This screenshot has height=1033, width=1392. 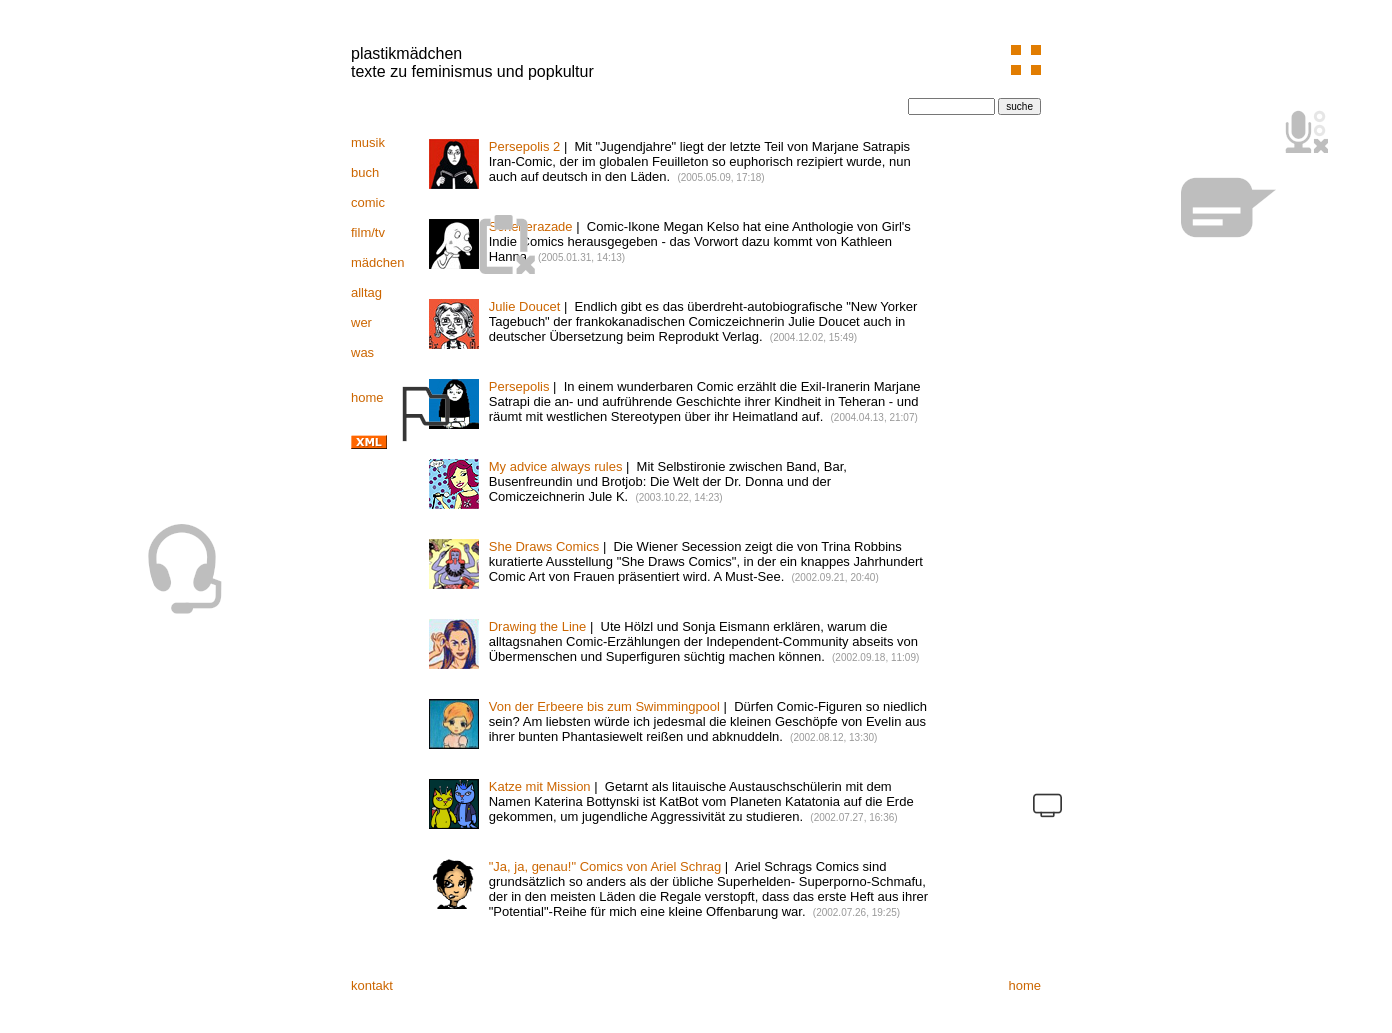 What do you see at coordinates (1228, 207) in the screenshot?
I see `toggle subtitles or closed captions` at bounding box center [1228, 207].